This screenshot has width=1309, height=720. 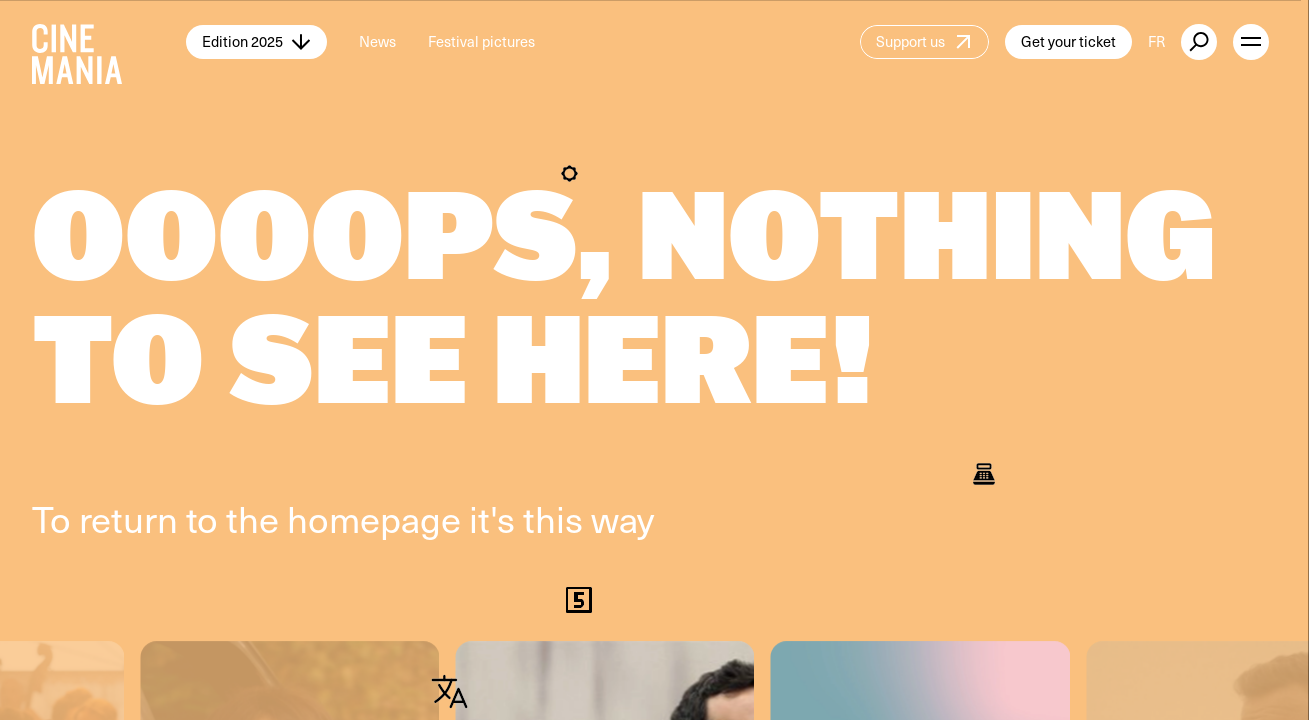 I want to click on access point of sale or checkout system, so click(x=984, y=474).